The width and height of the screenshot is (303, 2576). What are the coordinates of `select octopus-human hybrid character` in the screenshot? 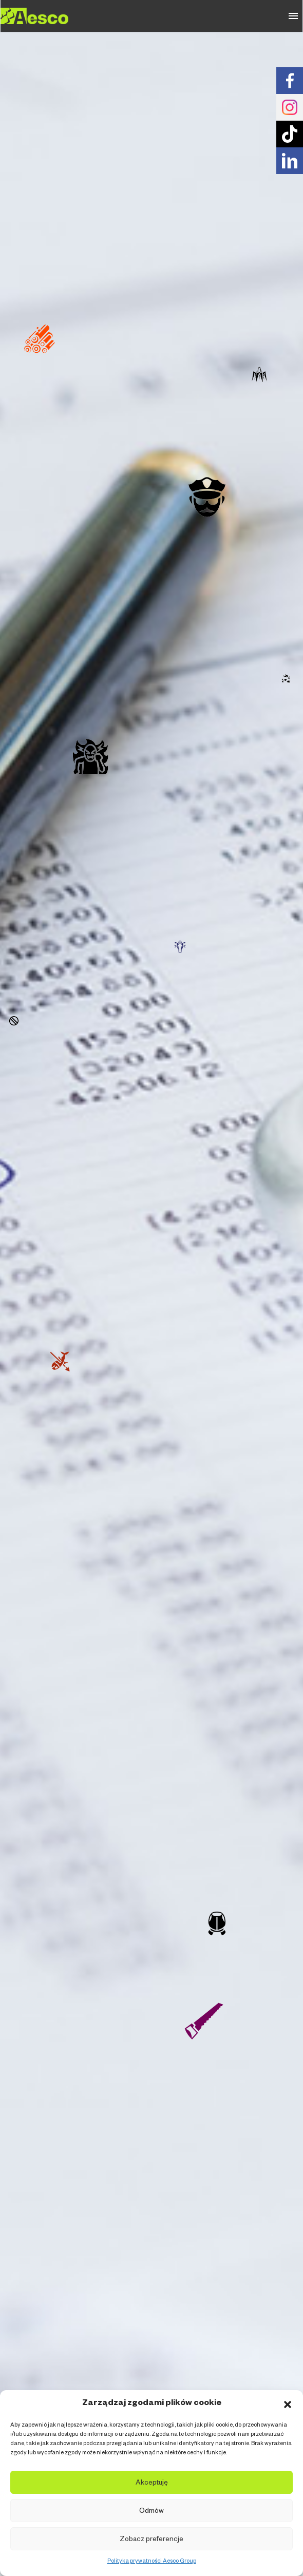 It's located at (180, 946).